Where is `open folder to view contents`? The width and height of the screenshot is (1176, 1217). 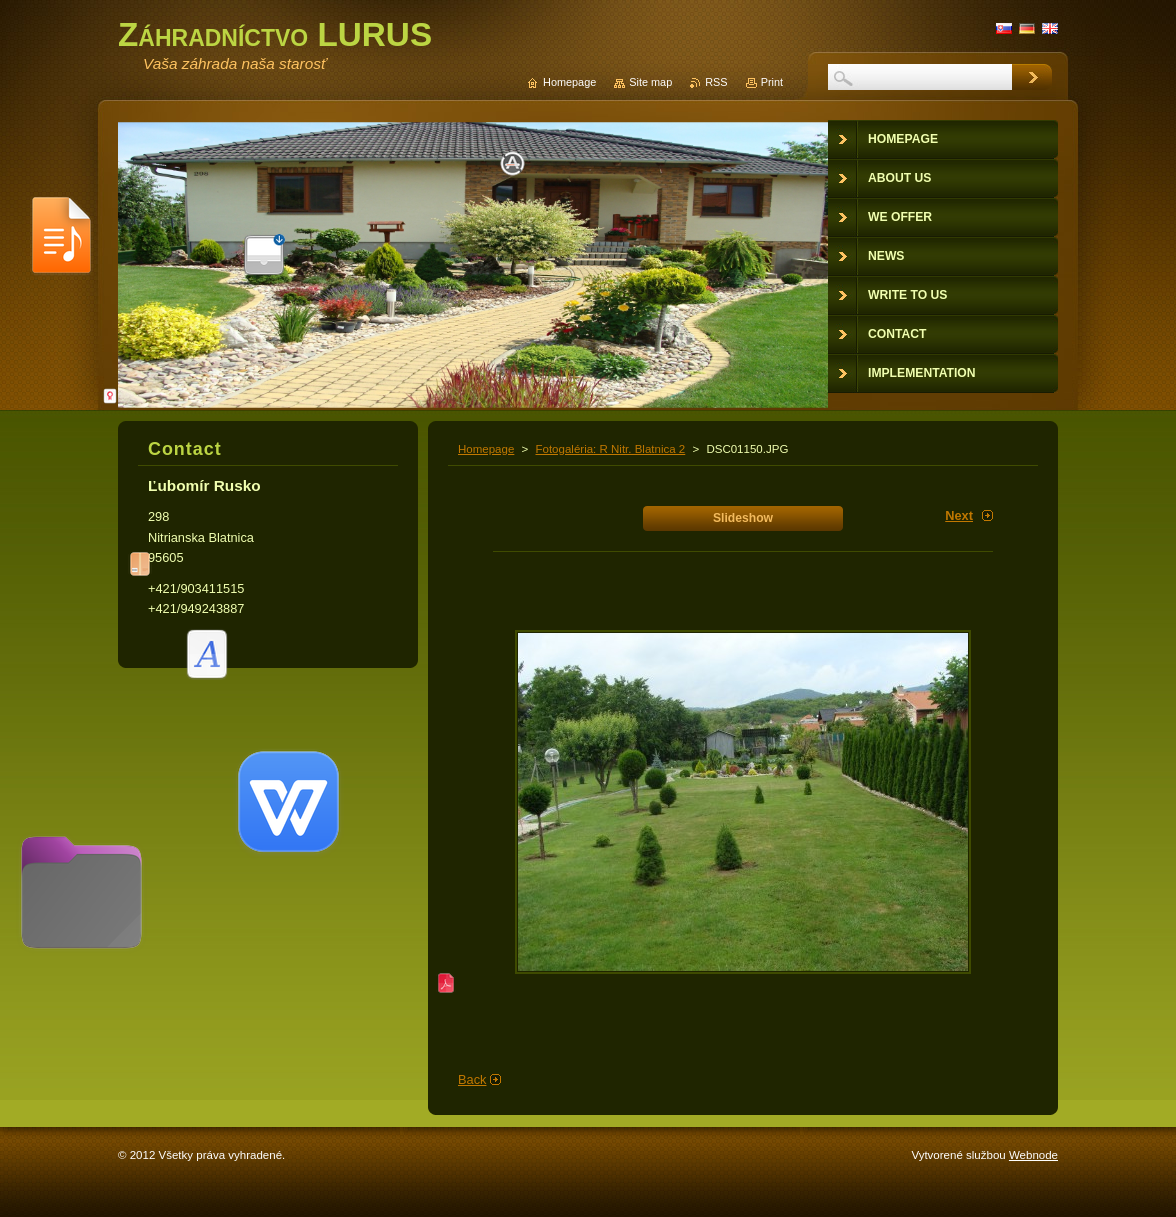 open folder to view contents is located at coordinates (81, 892).